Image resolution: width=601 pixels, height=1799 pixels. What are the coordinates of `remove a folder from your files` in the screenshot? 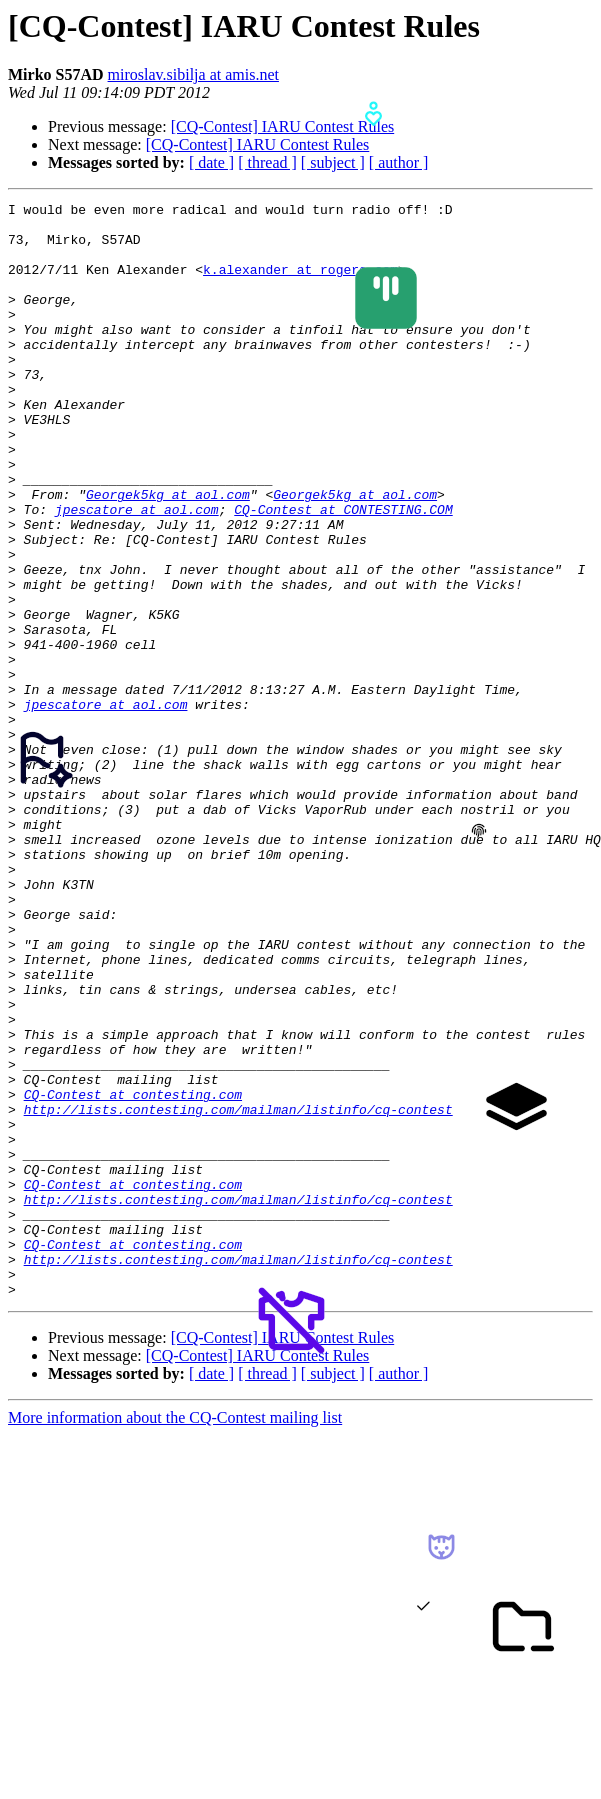 It's located at (522, 1628).